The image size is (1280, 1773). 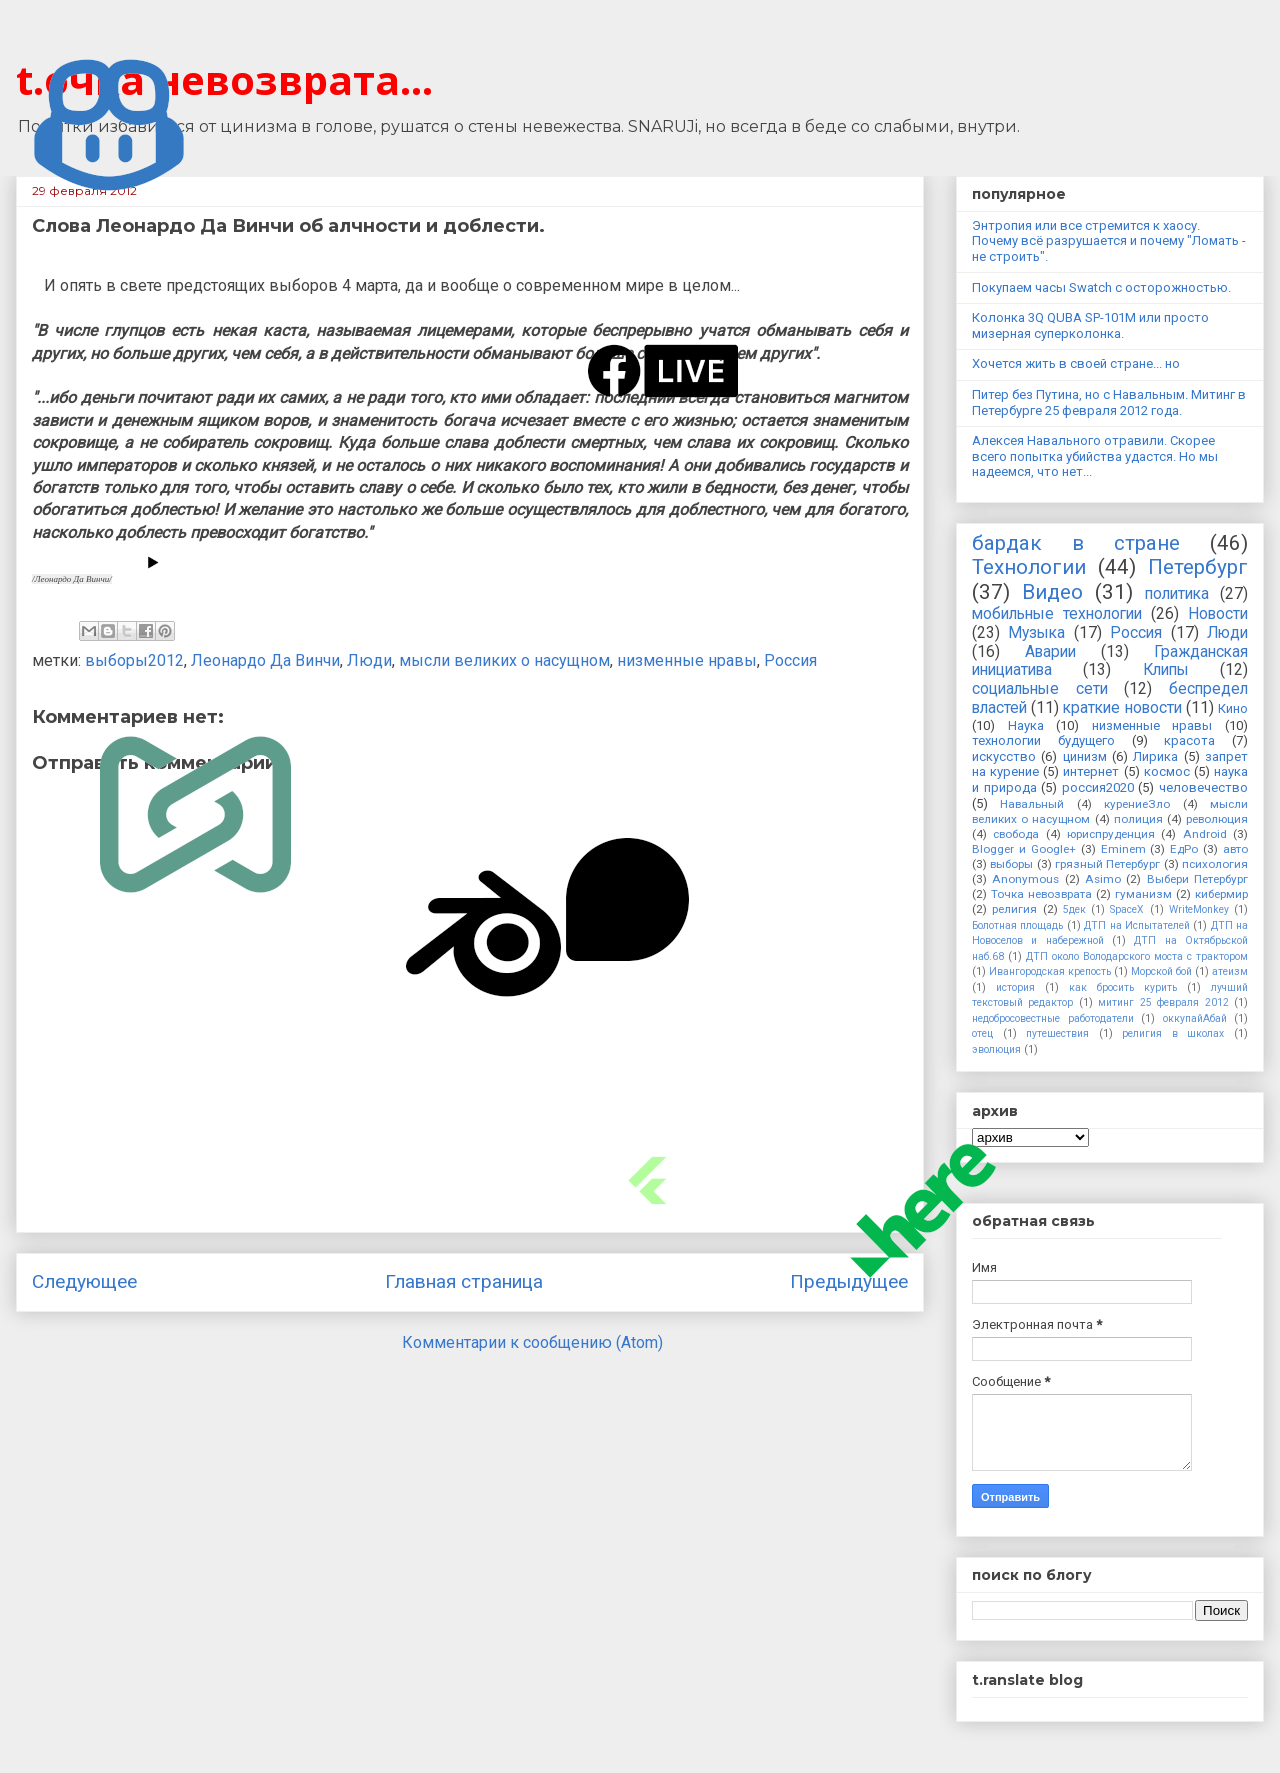 What do you see at coordinates (923, 1211) in the screenshot?
I see `open HERE maps application` at bounding box center [923, 1211].